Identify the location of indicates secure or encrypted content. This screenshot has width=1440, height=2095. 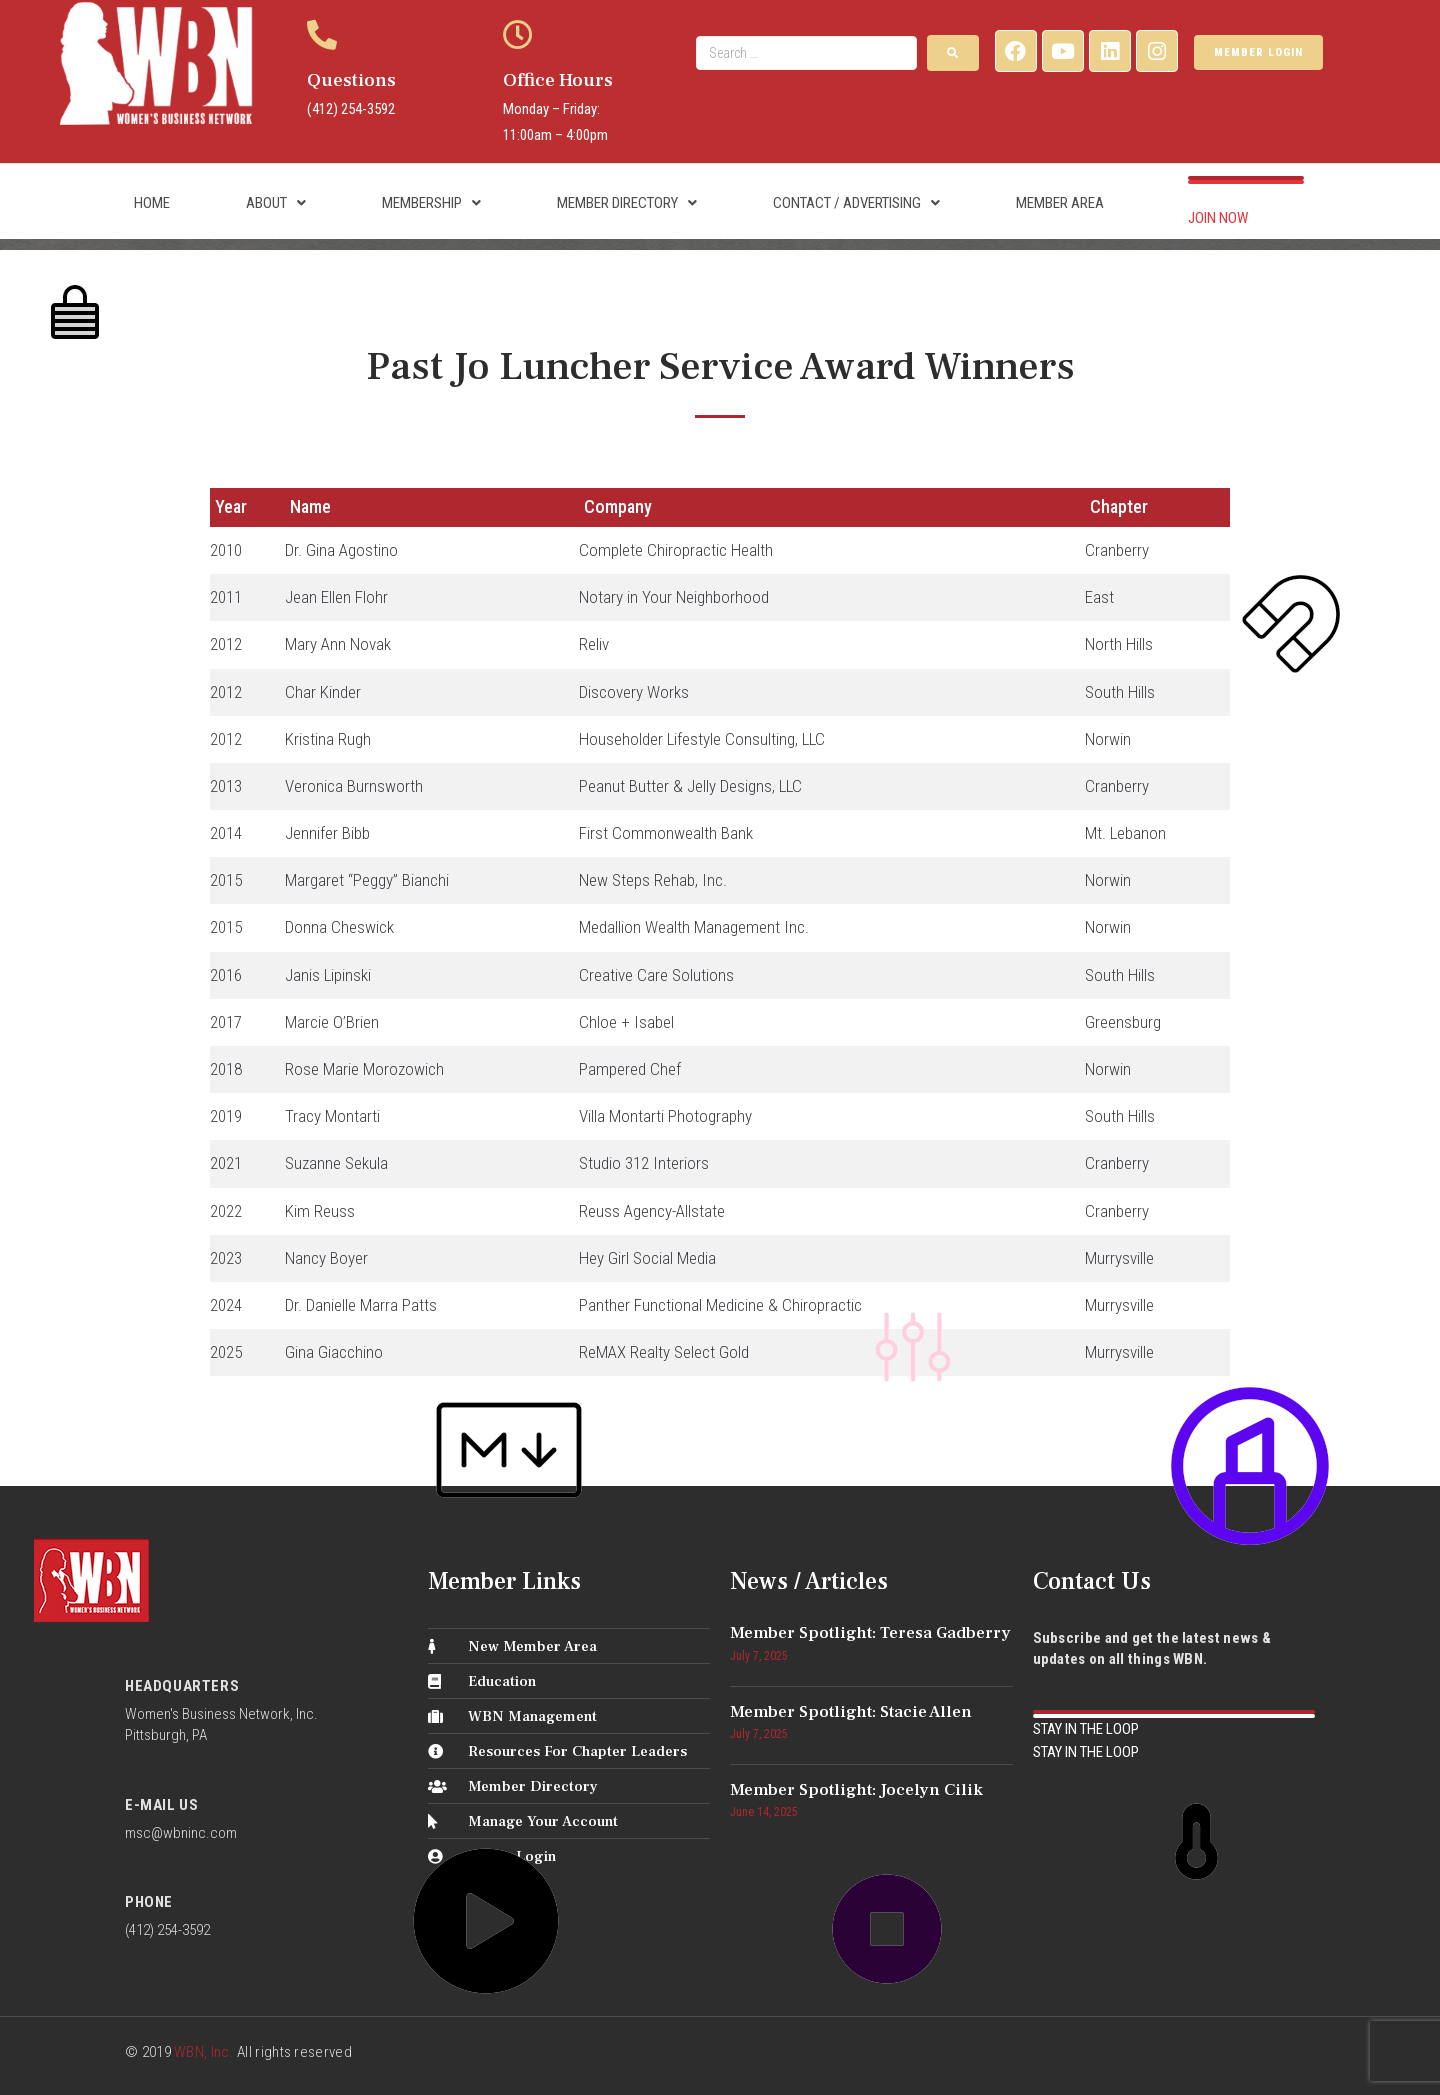
(75, 315).